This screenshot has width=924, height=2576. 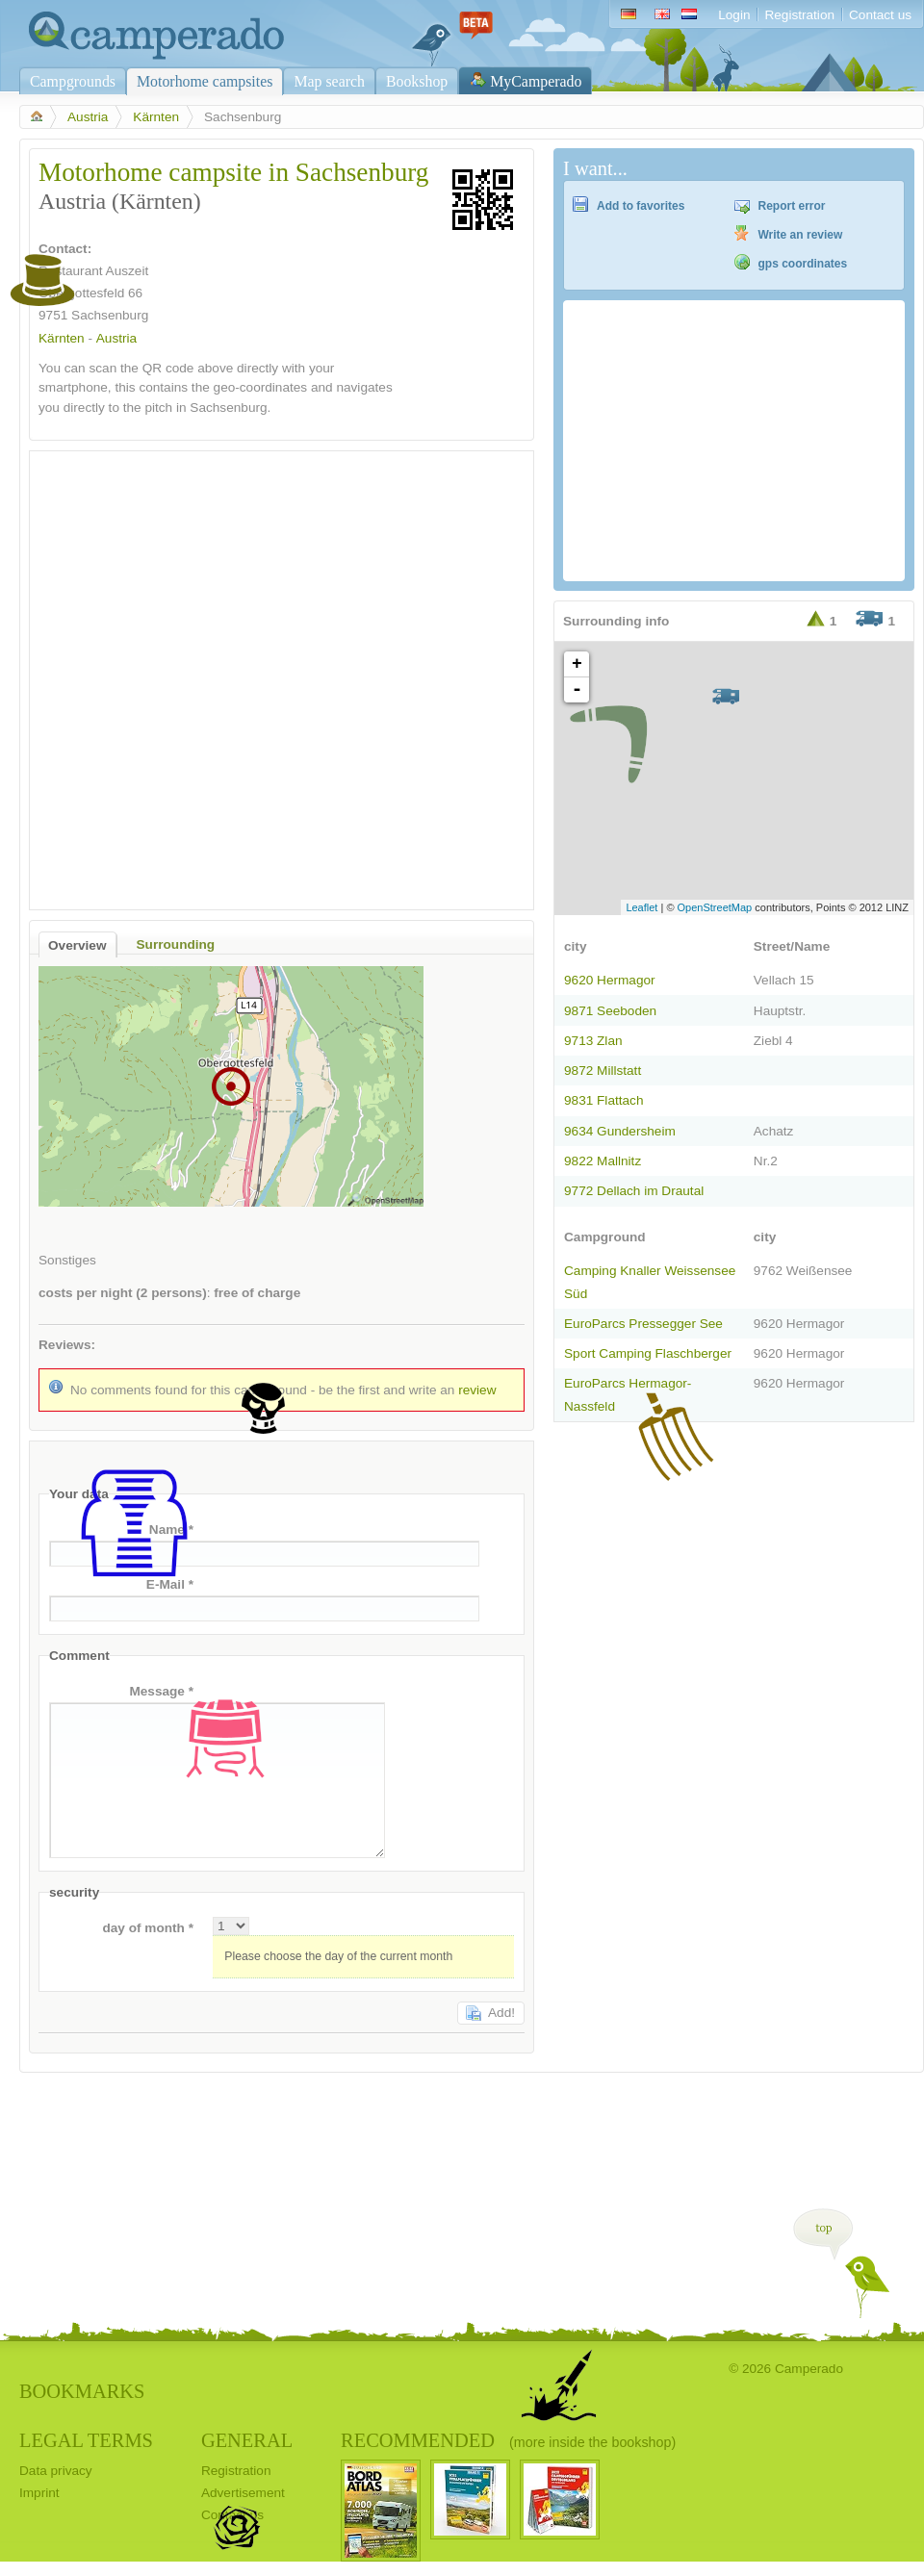 I want to click on boomerang weapon or tool in a game inventory, so click(x=608, y=744).